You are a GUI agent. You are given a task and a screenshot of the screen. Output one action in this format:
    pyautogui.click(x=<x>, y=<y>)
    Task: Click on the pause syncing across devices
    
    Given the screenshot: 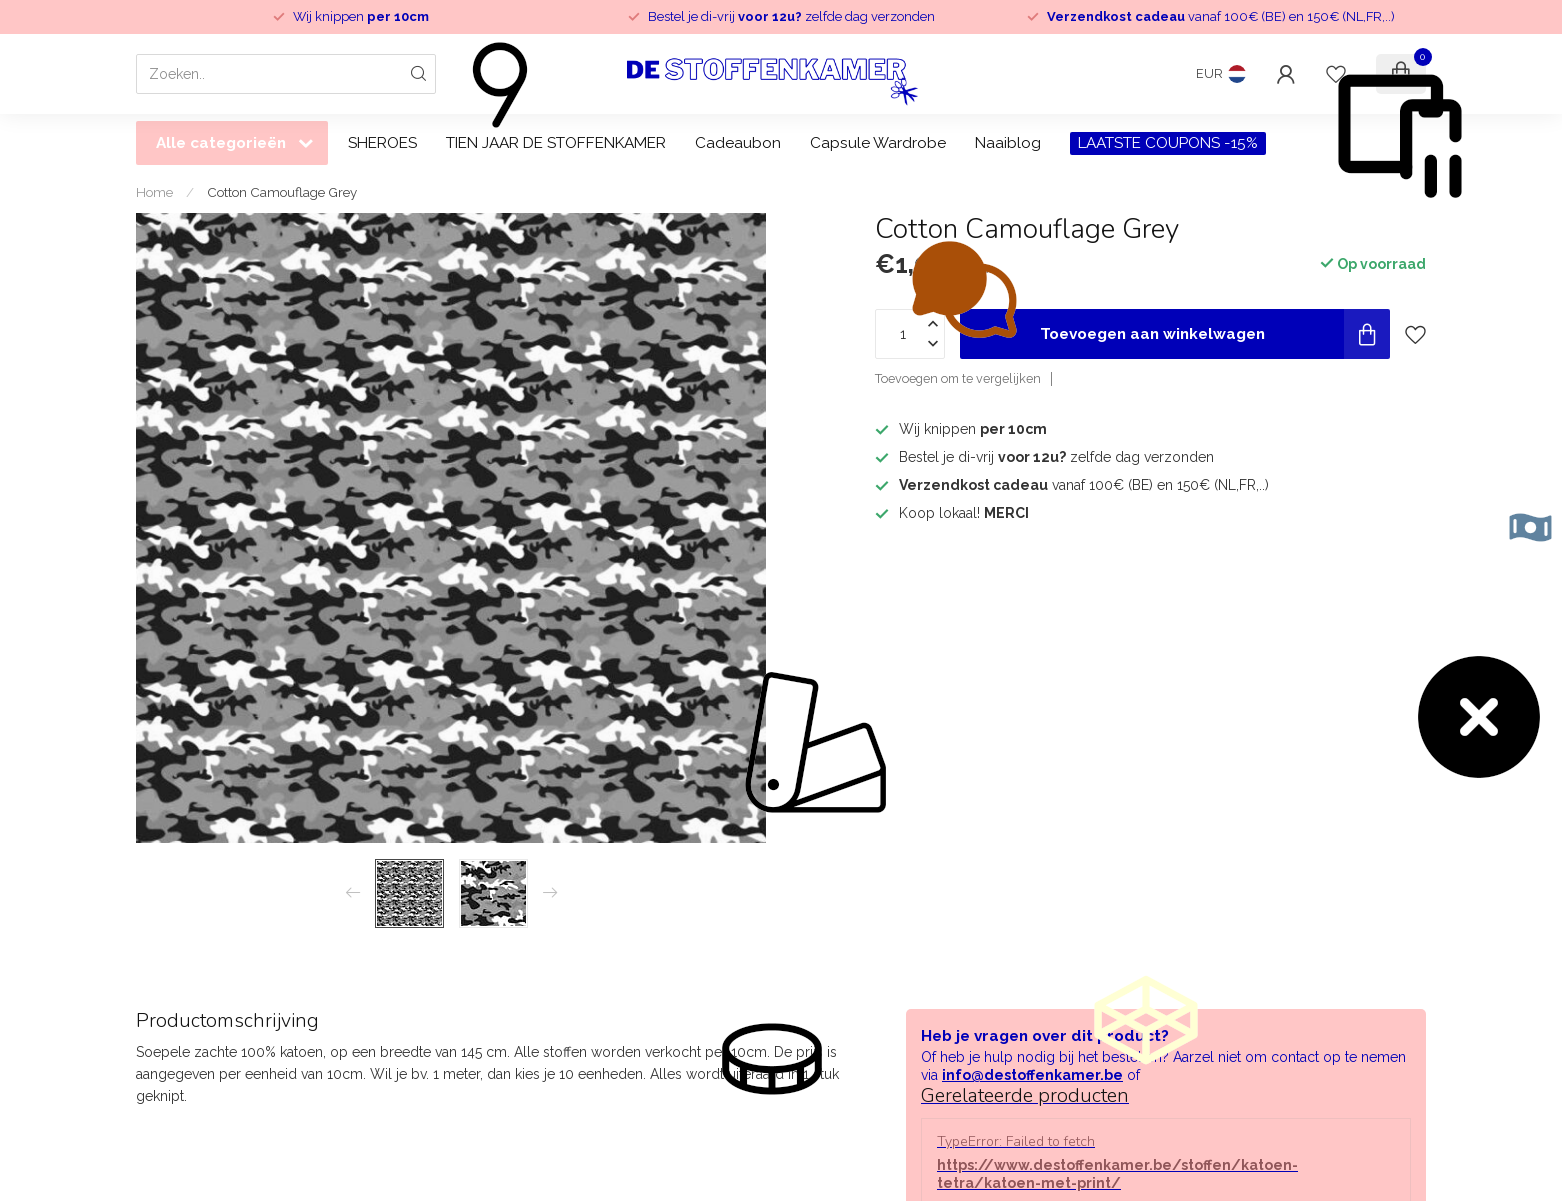 What is the action you would take?
    pyautogui.click(x=1400, y=130)
    